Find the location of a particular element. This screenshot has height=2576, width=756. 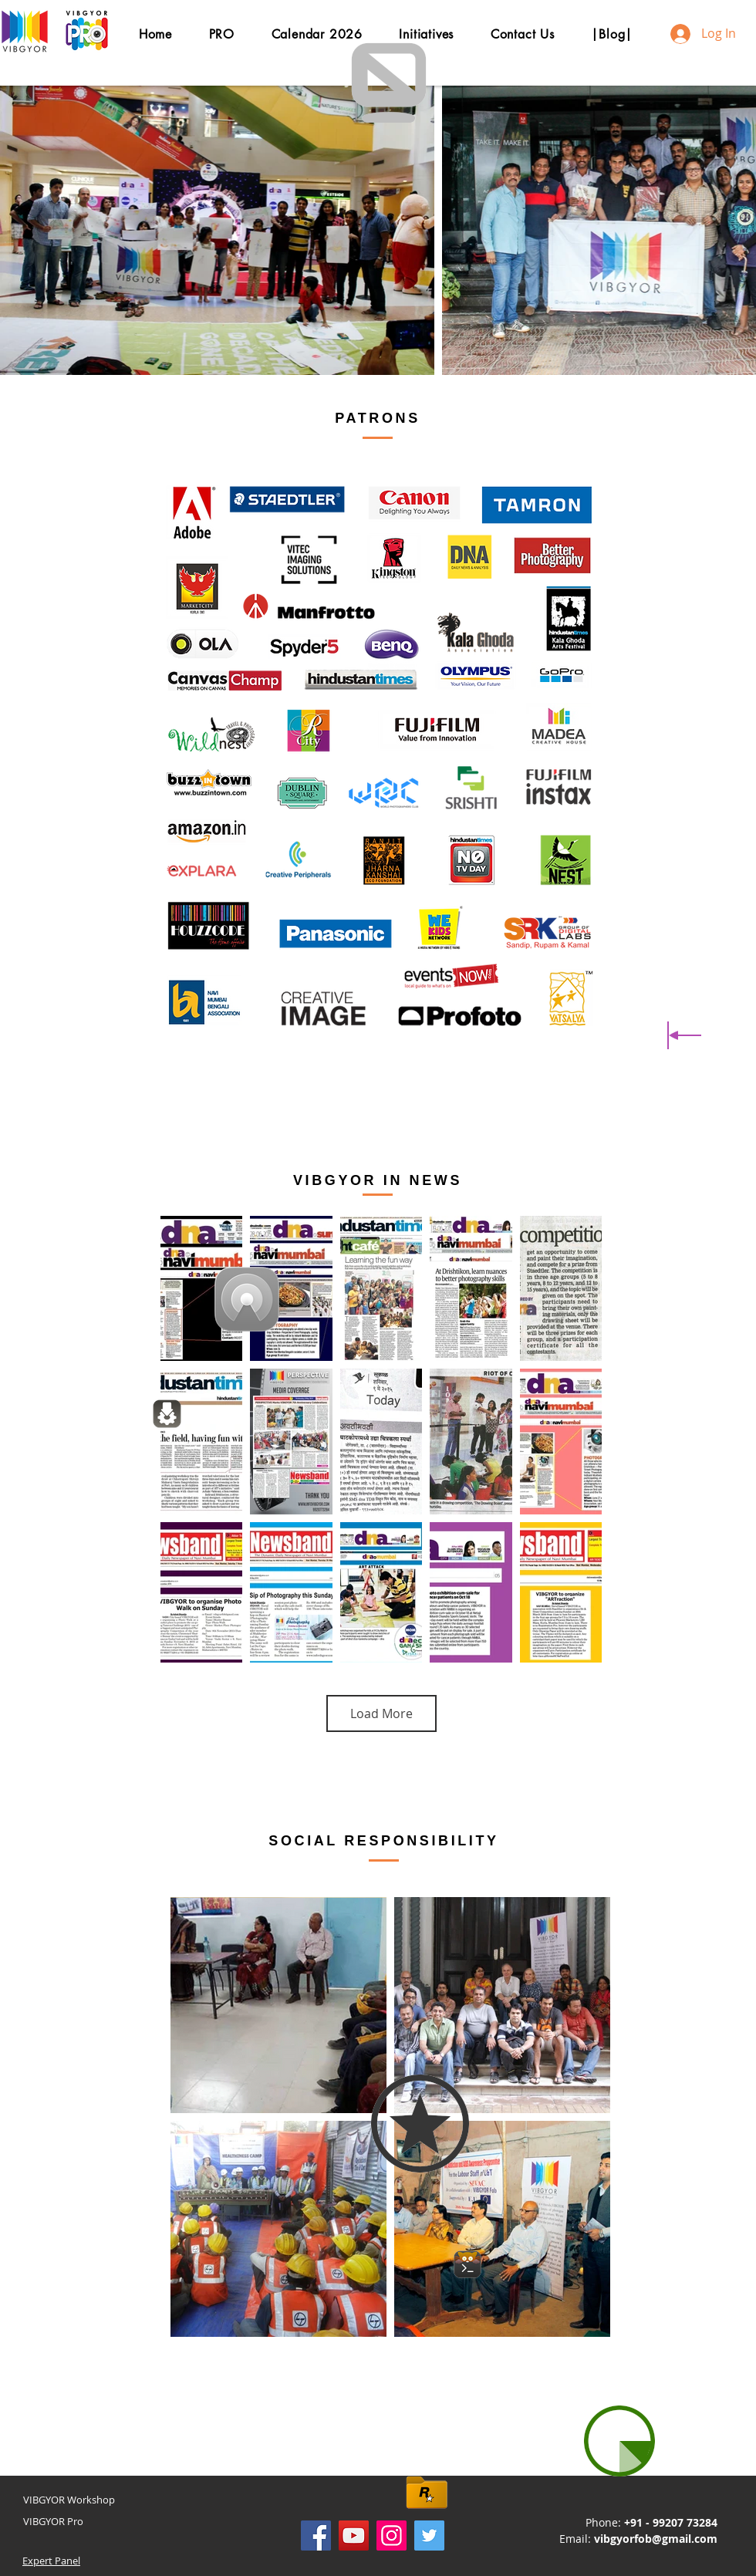

set default applications for file types is located at coordinates (420, 2123).